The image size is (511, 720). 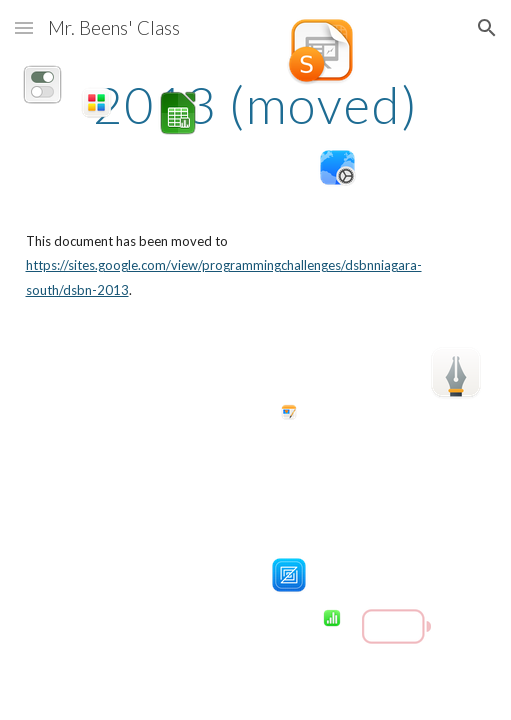 I want to click on open system settings or preferences, so click(x=42, y=84).